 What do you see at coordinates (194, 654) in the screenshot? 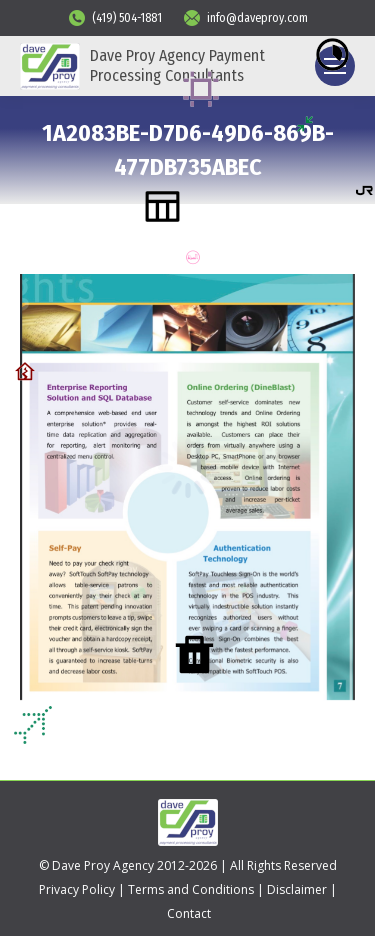
I see `delete selected item` at bounding box center [194, 654].